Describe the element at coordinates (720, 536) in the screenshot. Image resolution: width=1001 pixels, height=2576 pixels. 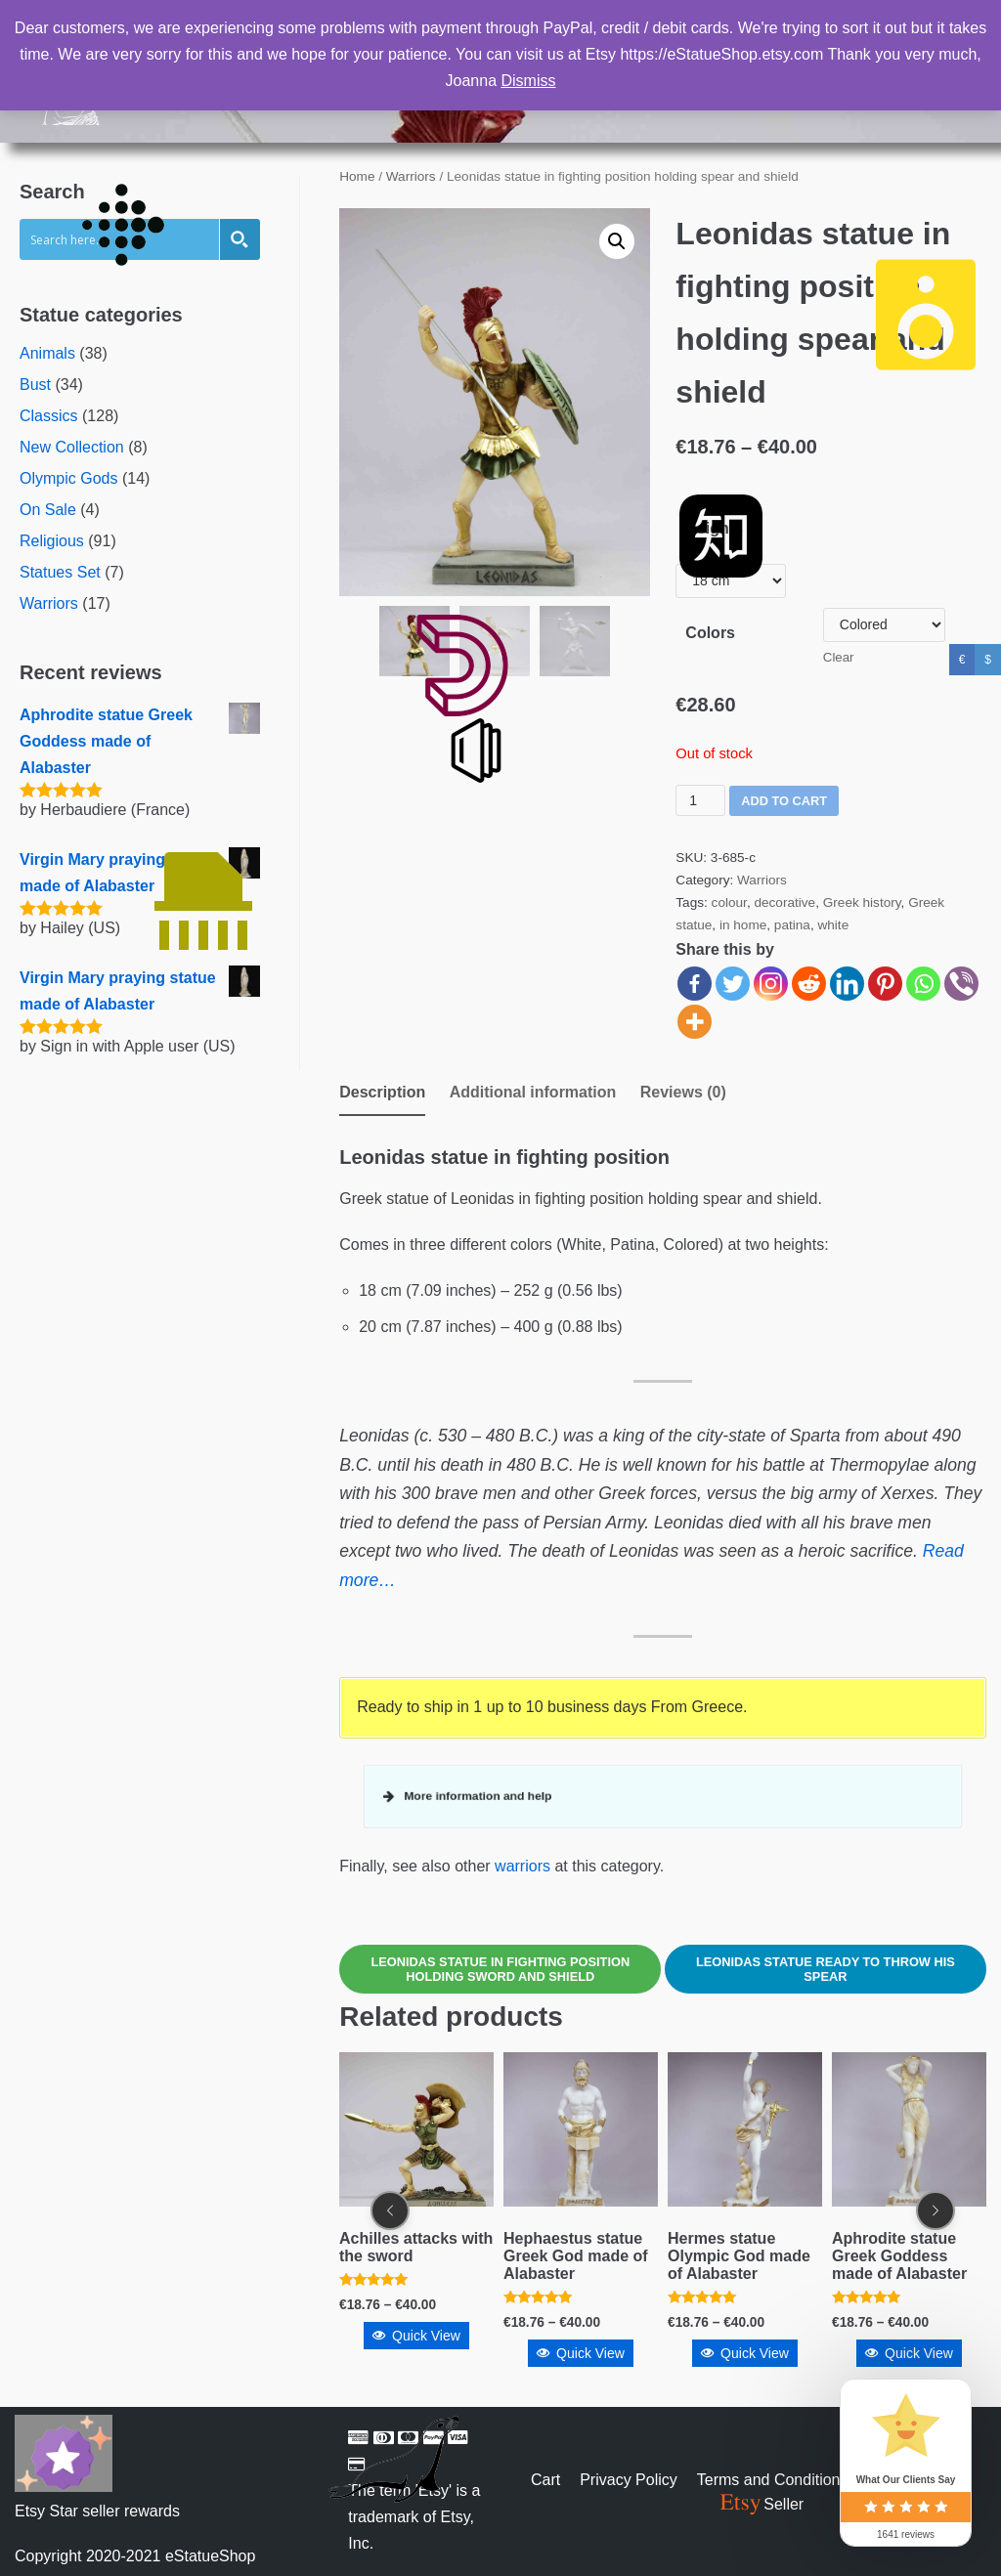
I see `open zhihu app` at that location.